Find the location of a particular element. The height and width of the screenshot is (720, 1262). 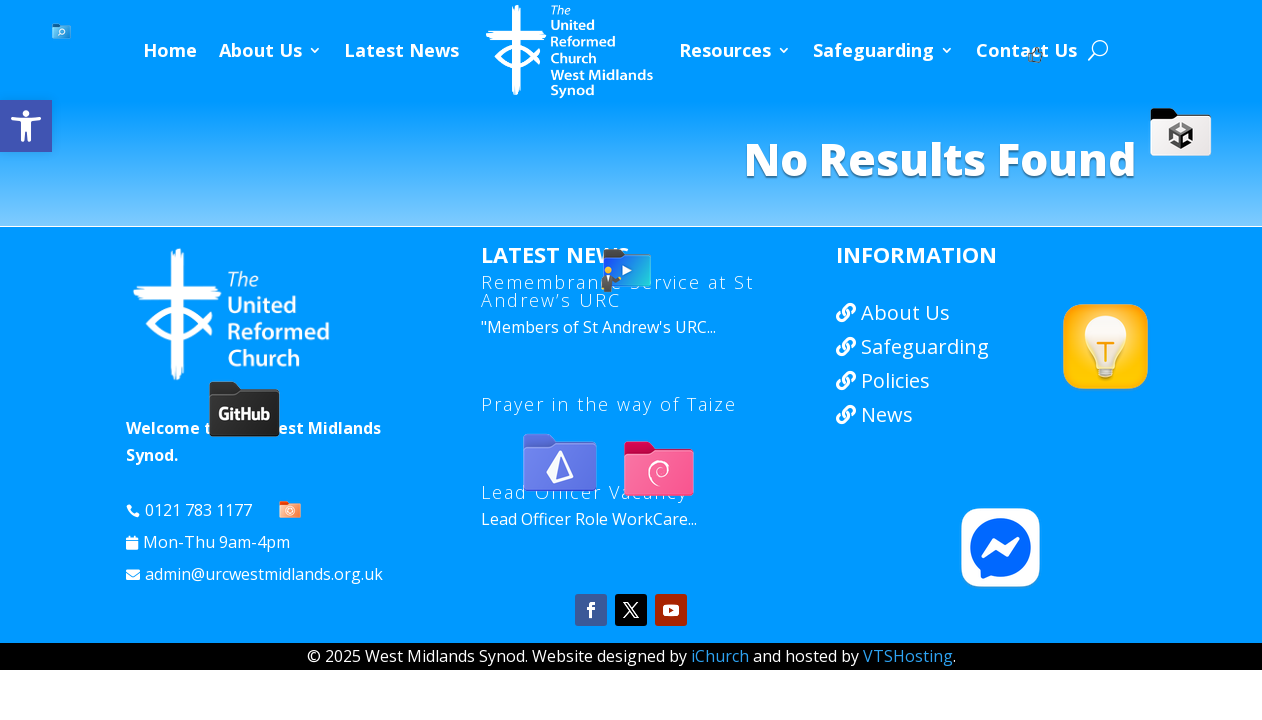

open facebook messenger app is located at coordinates (1000, 547).